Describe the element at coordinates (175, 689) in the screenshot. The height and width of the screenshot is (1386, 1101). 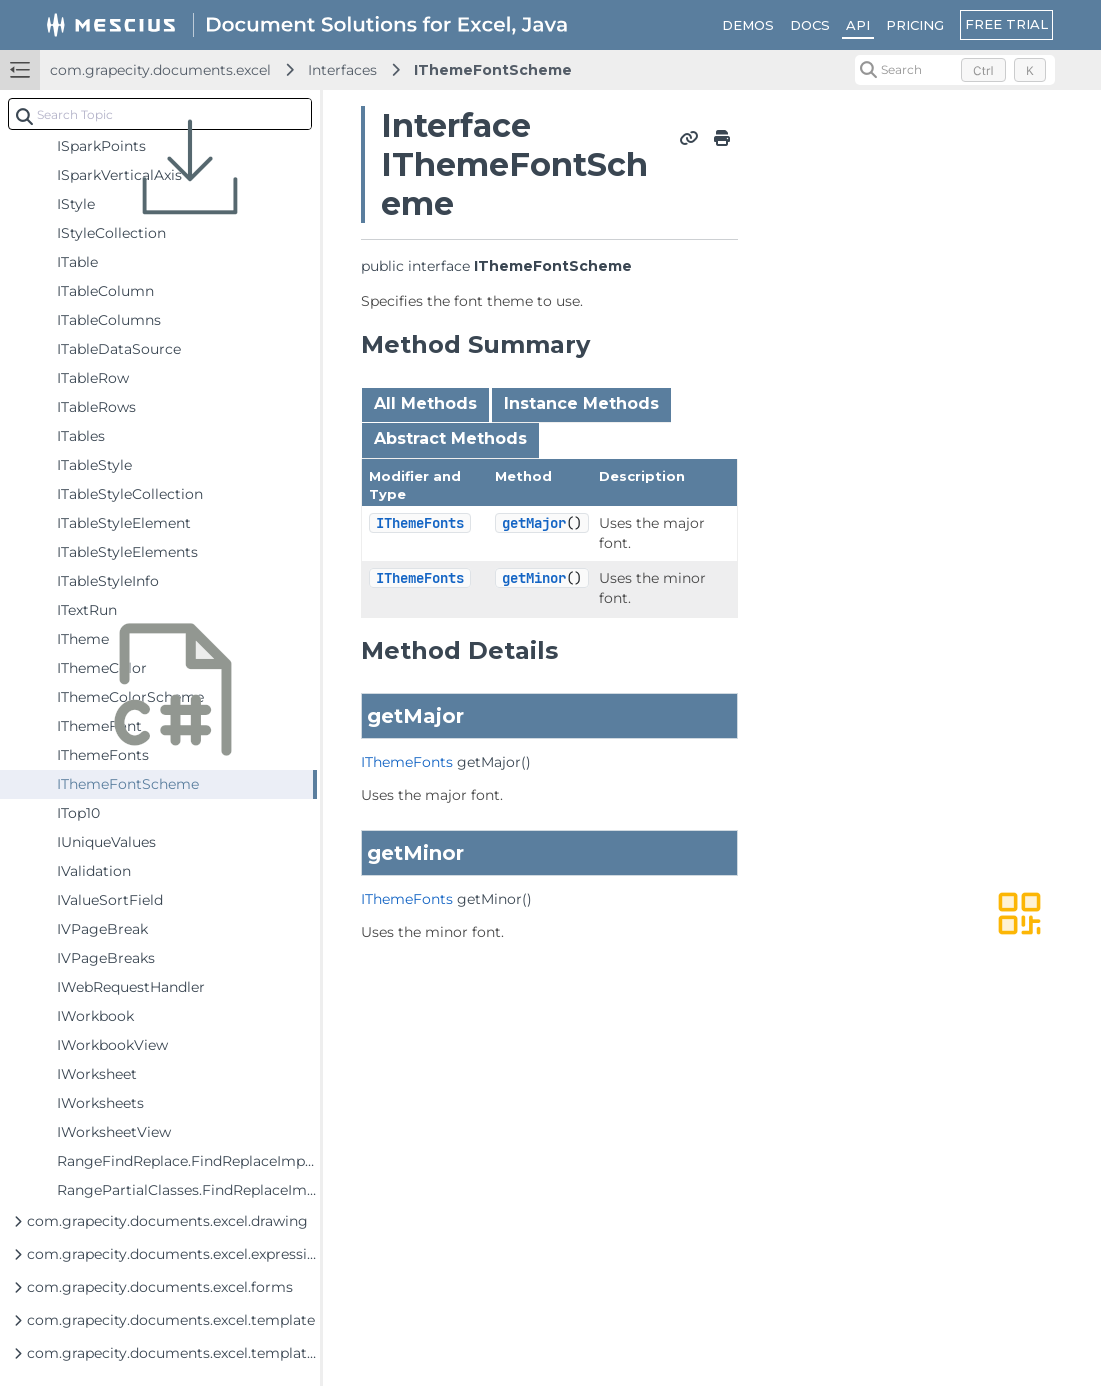
I see `a C# source code file` at that location.